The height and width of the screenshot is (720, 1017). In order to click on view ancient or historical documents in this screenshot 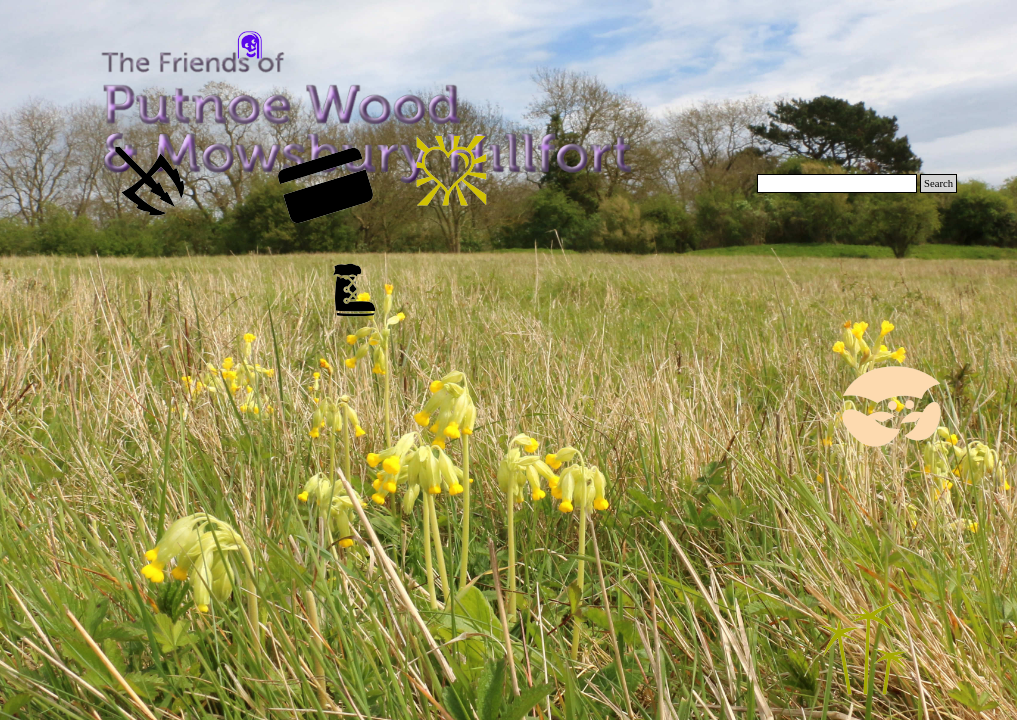, I will do `click(863, 646)`.